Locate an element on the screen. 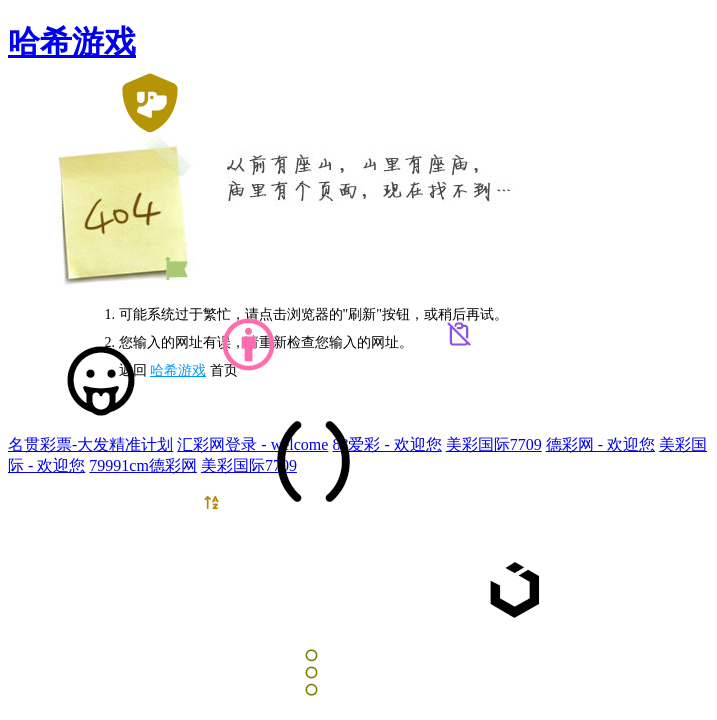  open more options menu is located at coordinates (311, 672).